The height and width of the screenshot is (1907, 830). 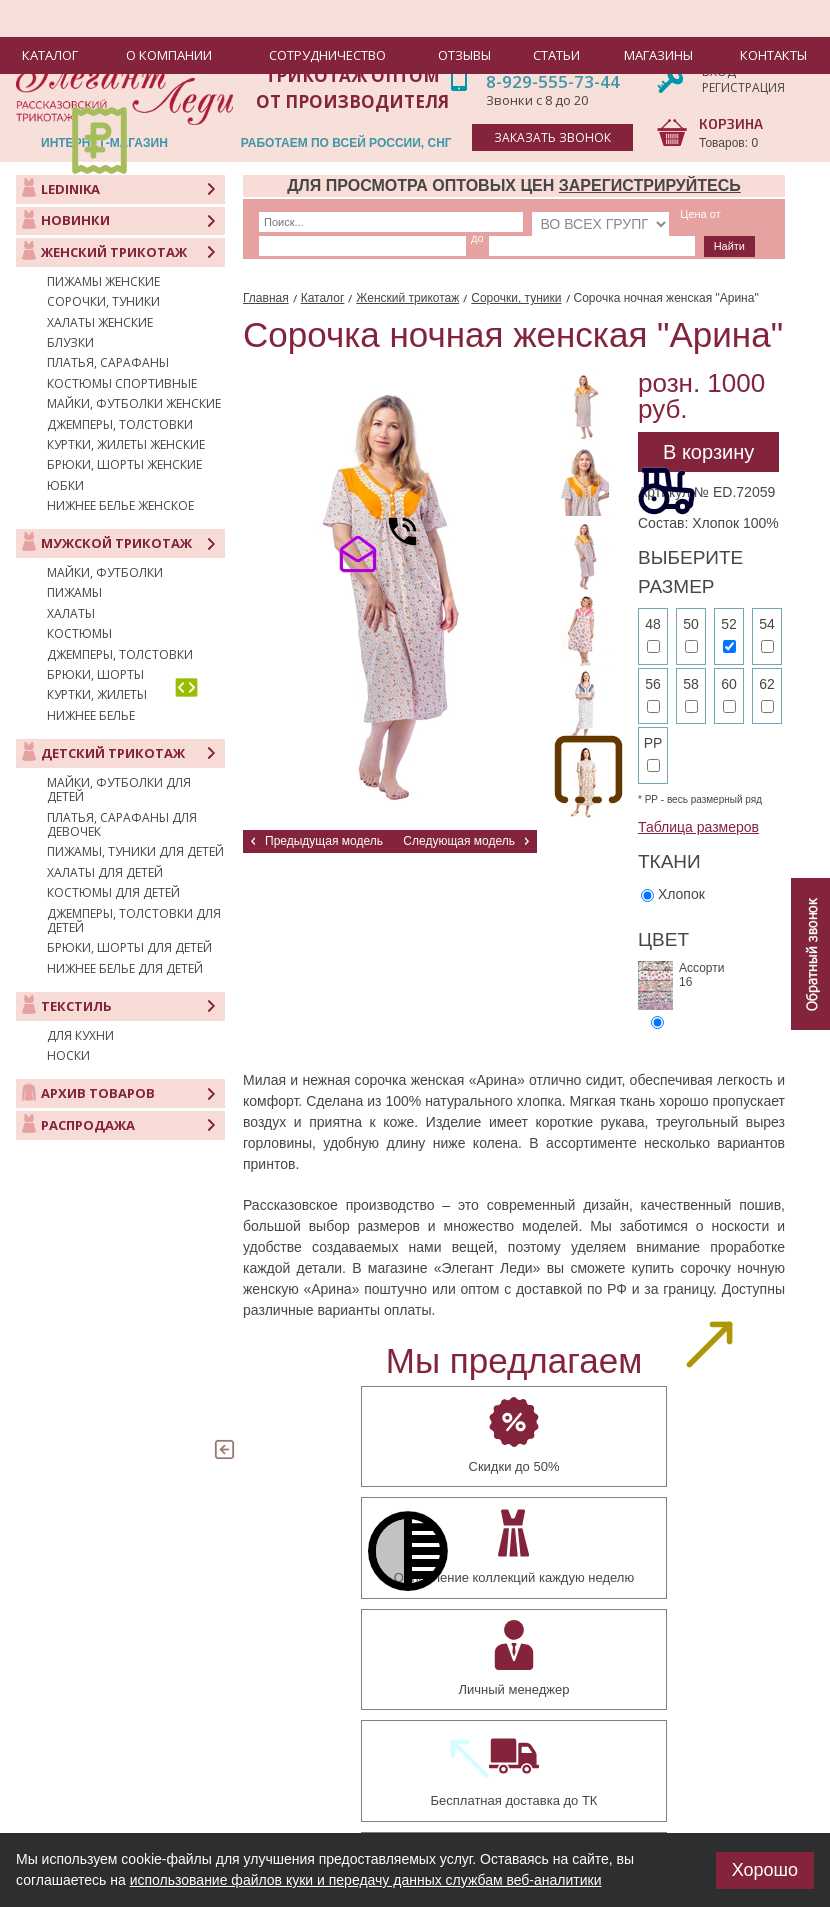 What do you see at coordinates (186, 687) in the screenshot?
I see `view or edit source code` at bounding box center [186, 687].